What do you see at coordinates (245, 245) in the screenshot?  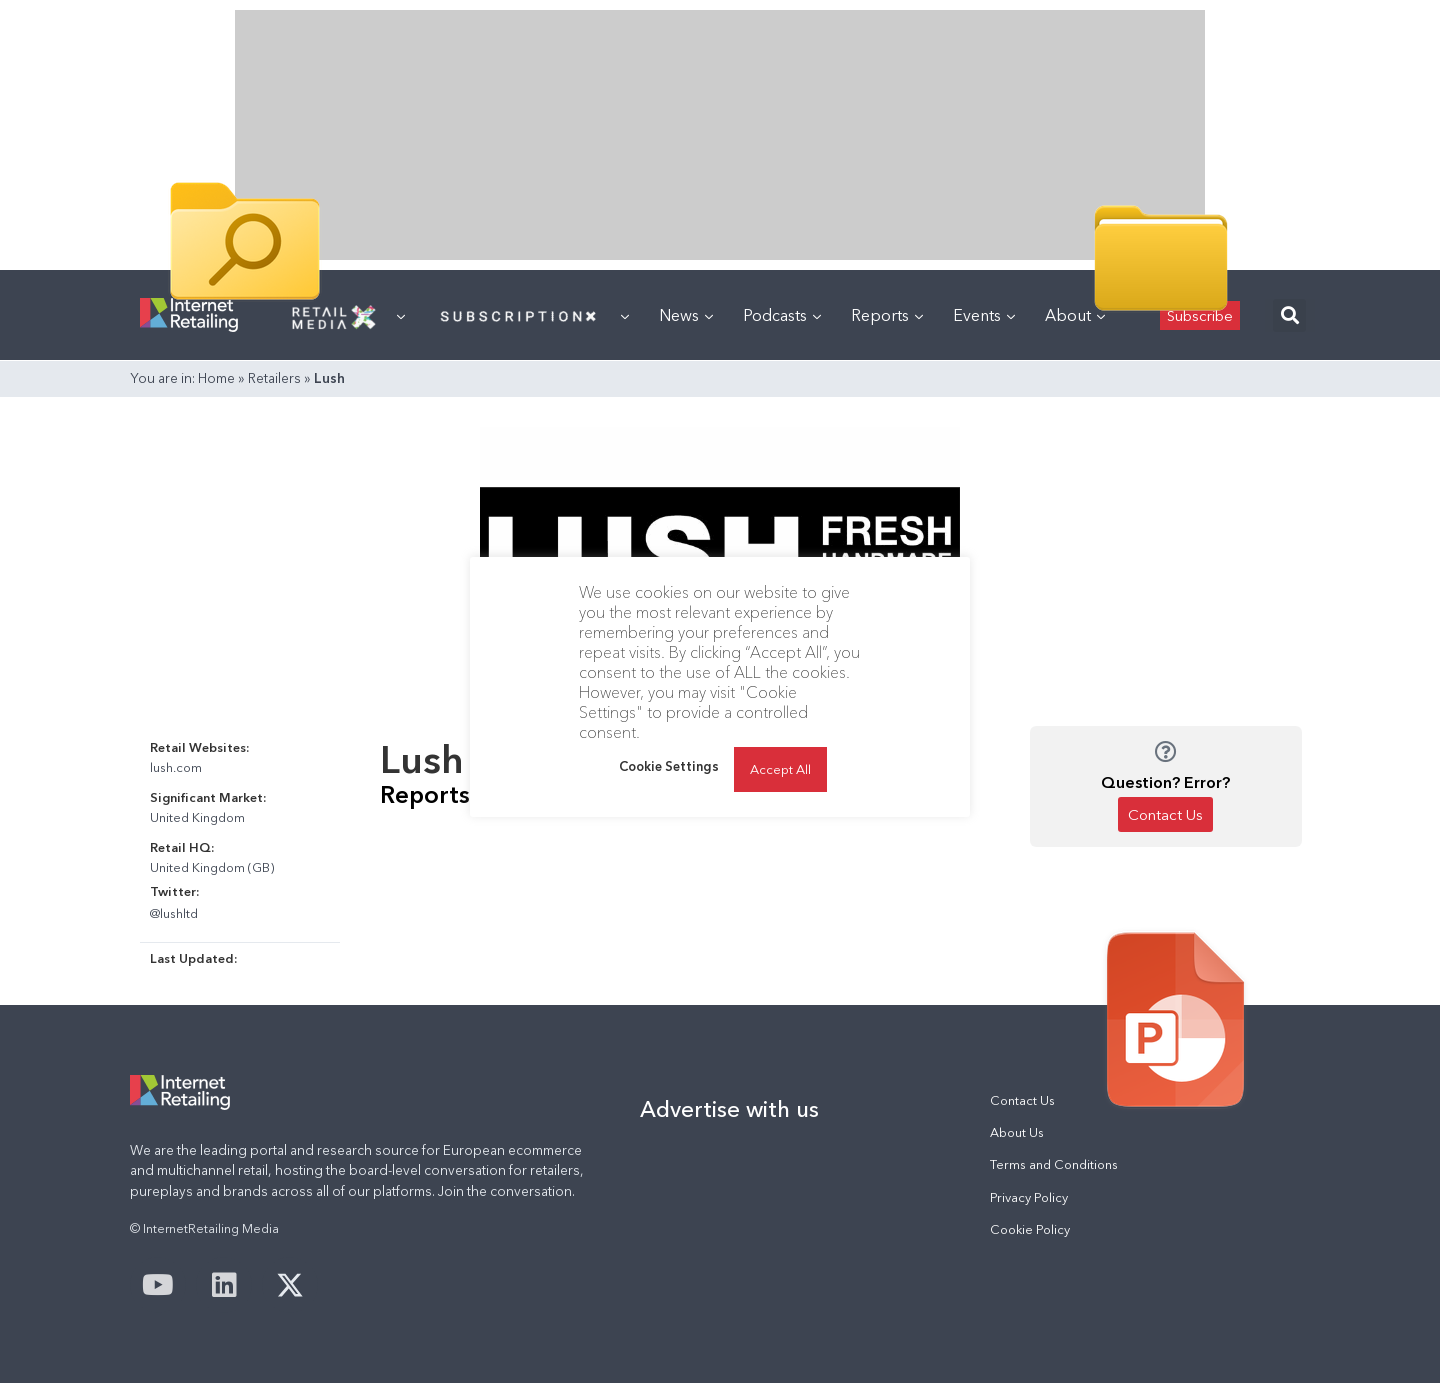 I see `search within folder contents` at bounding box center [245, 245].